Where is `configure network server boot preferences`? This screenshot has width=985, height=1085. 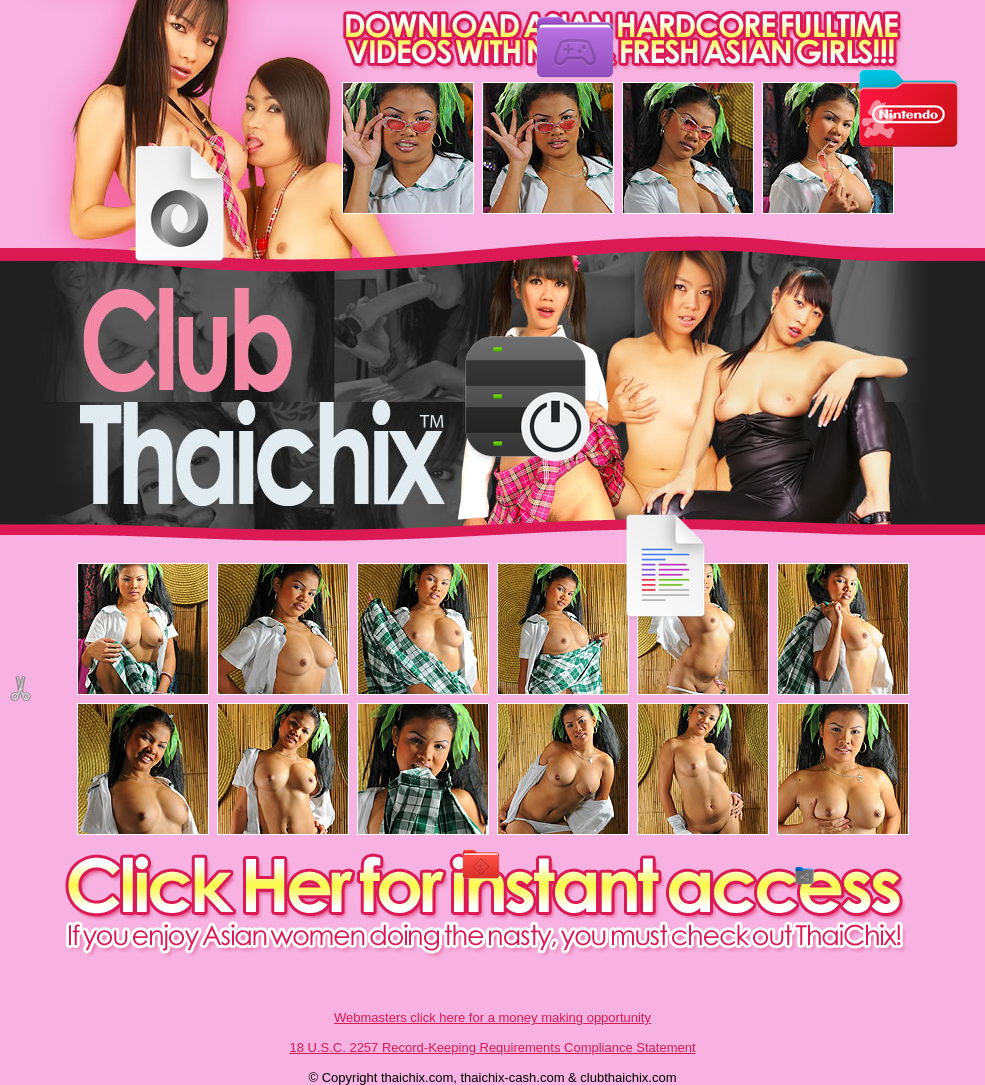 configure network server boot preferences is located at coordinates (525, 396).